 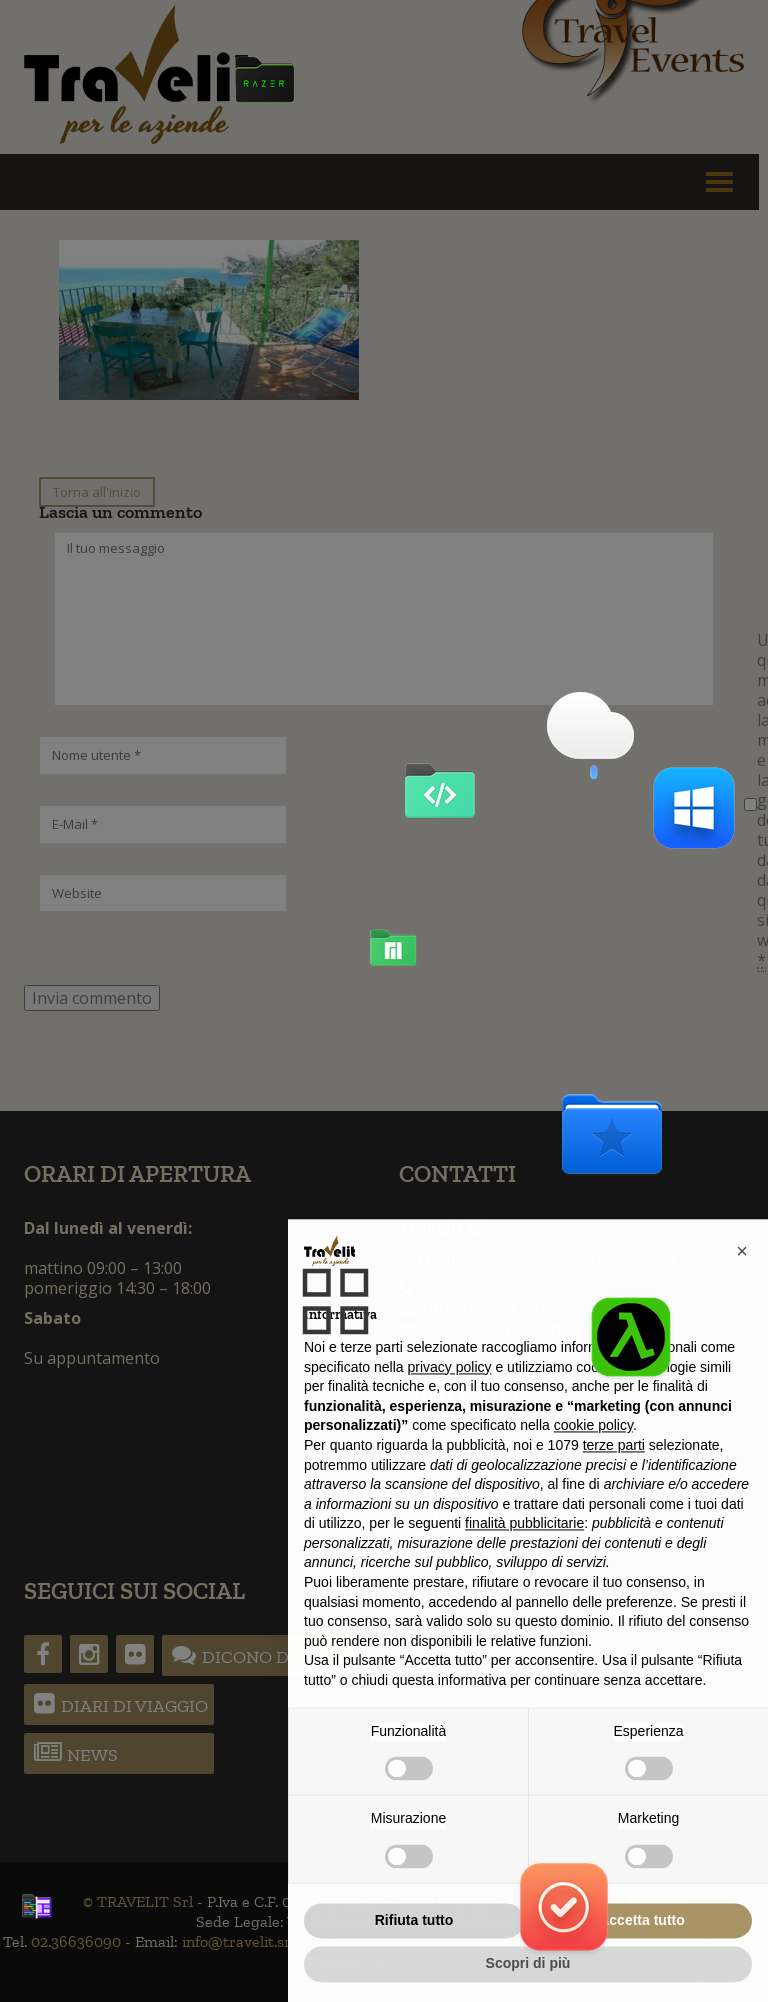 I want to click on access bookmarked or favorite files, so click(x=612, y=1134).